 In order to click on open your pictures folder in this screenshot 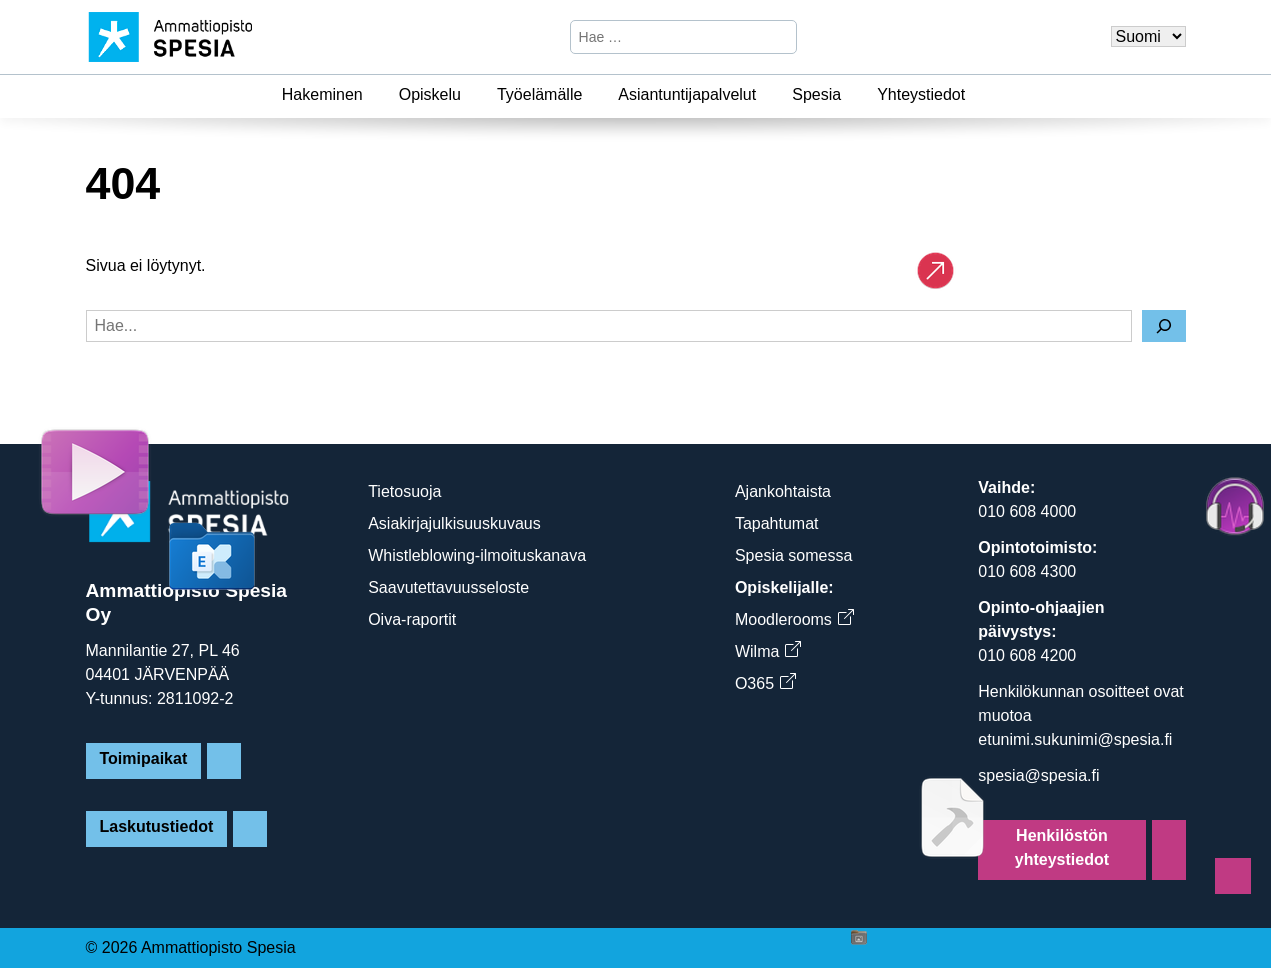, I will do `click(859, 937)`.